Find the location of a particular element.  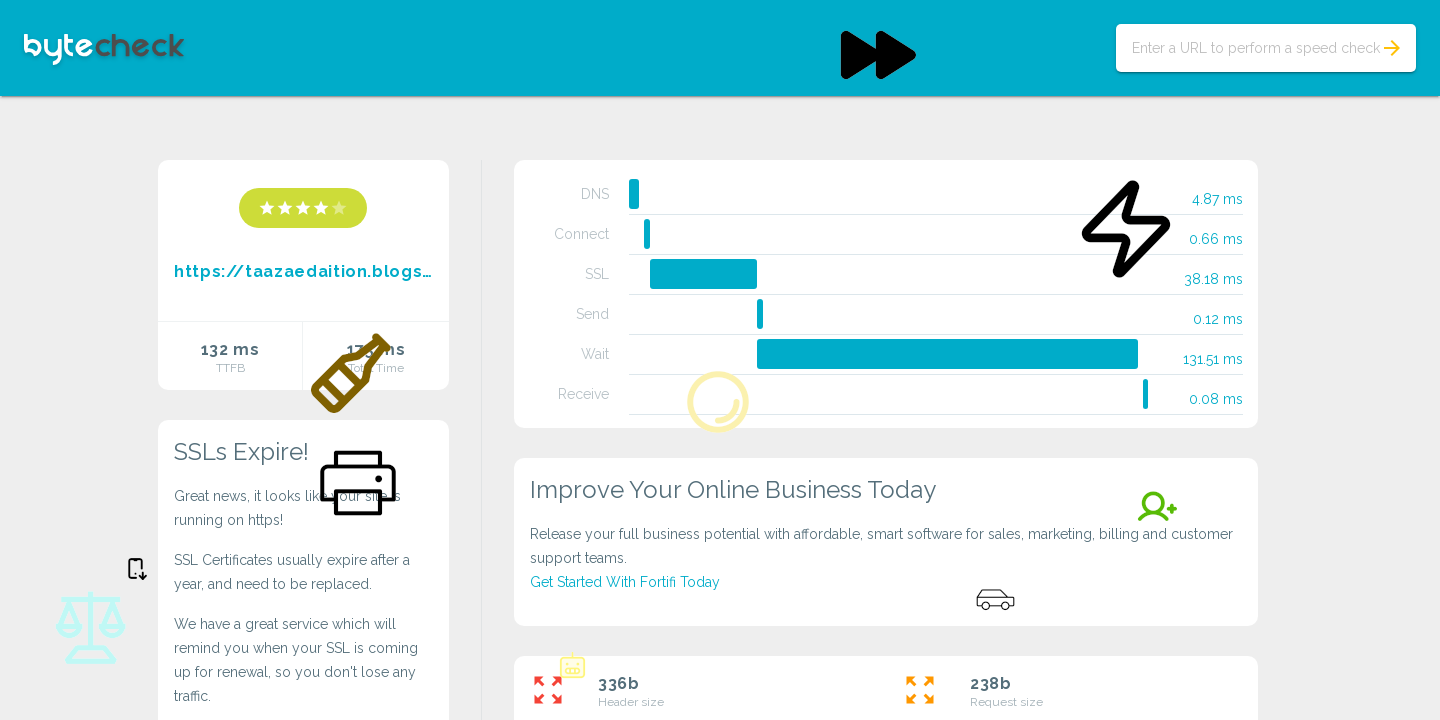

access AI assistant or chatbot is located at coordinates (572, 666).